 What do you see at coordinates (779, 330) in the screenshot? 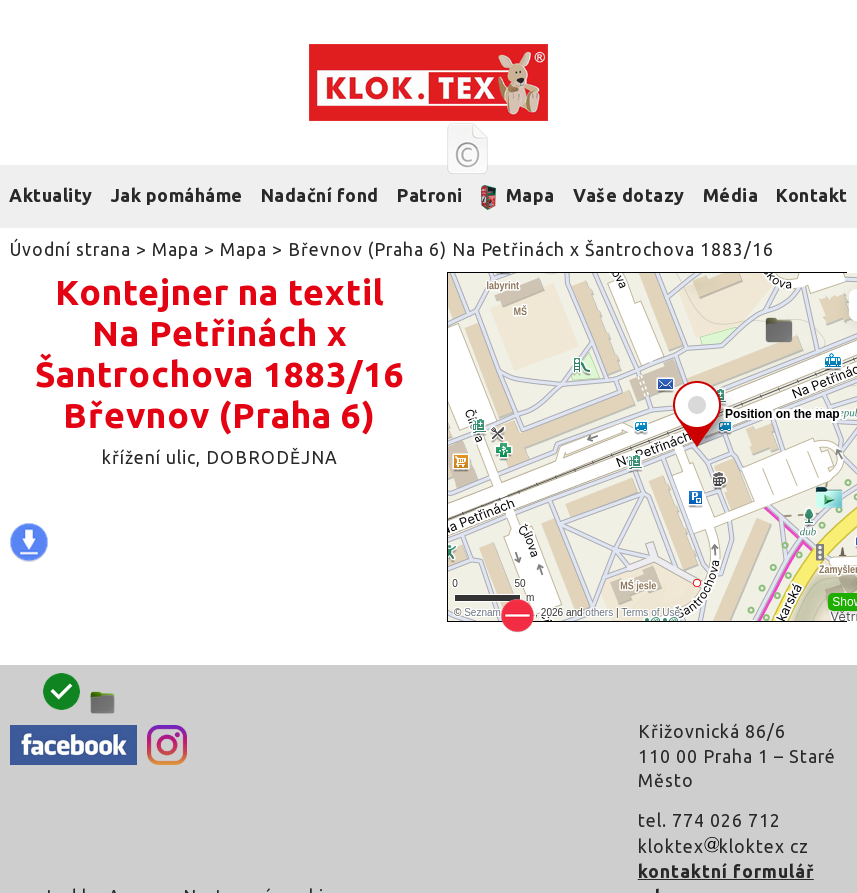
I see `open a folder to view its contents` at bounding box center [779, 330].